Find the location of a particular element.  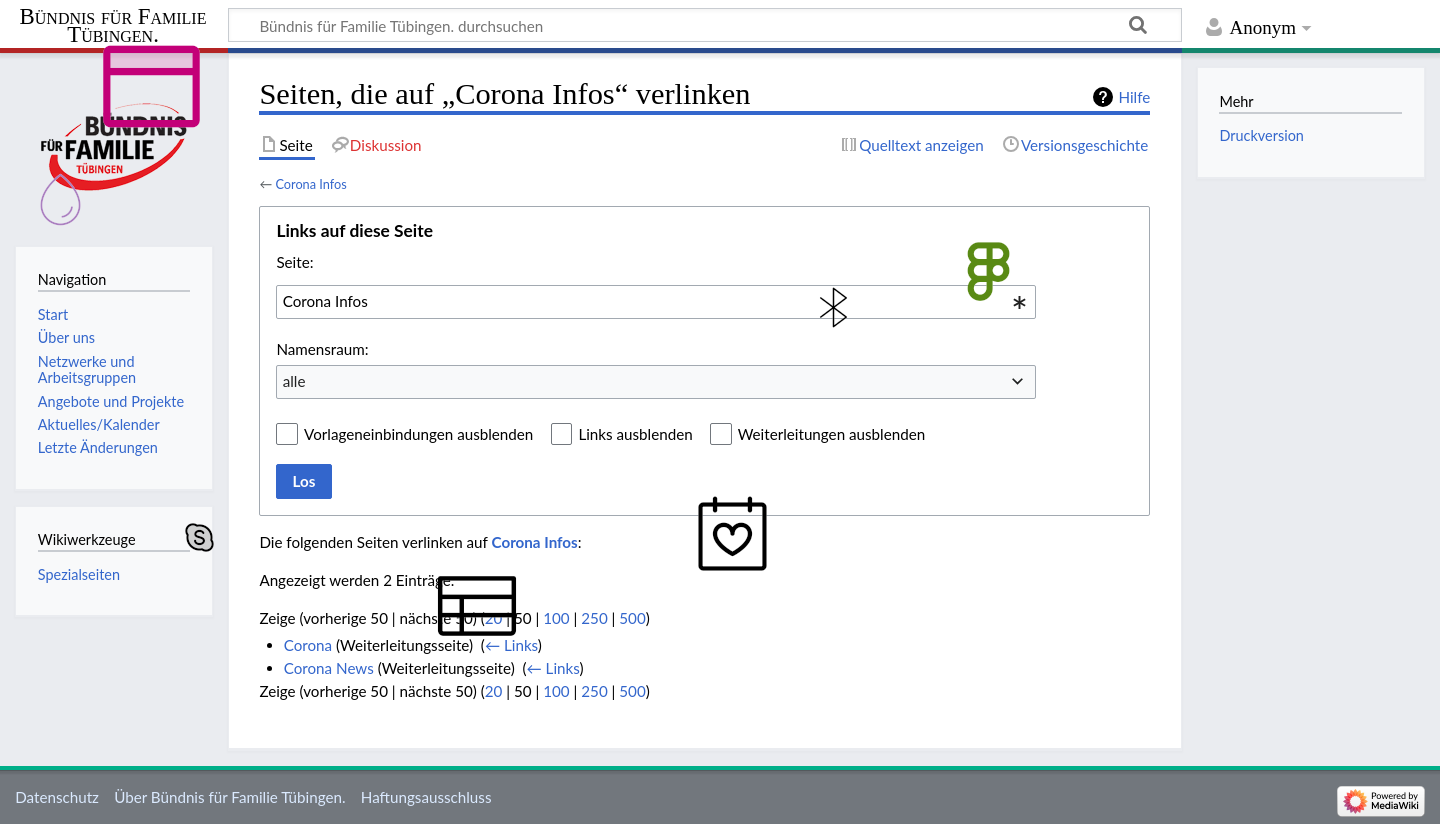

adjust water or hydration settings is located at coordinates (60, 201).